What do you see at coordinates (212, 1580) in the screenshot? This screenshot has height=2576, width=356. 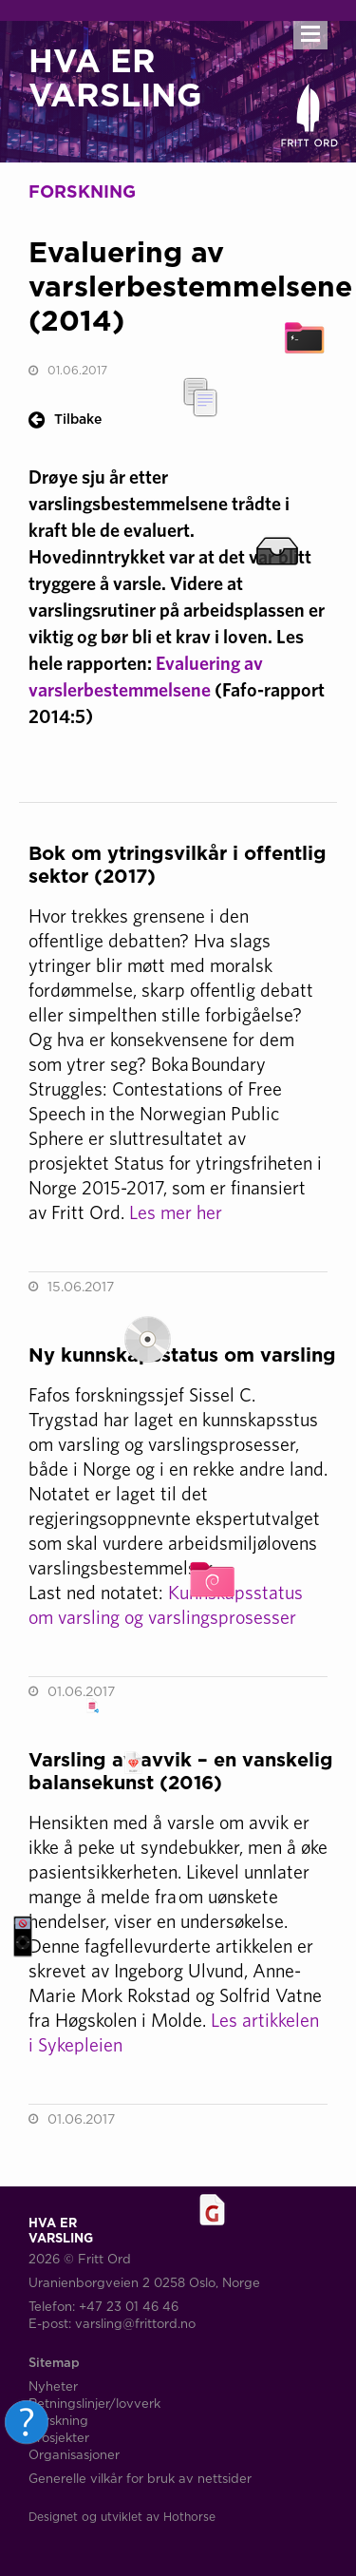 I see `folder containing debian linux files` at bounding box center [212, 1580].